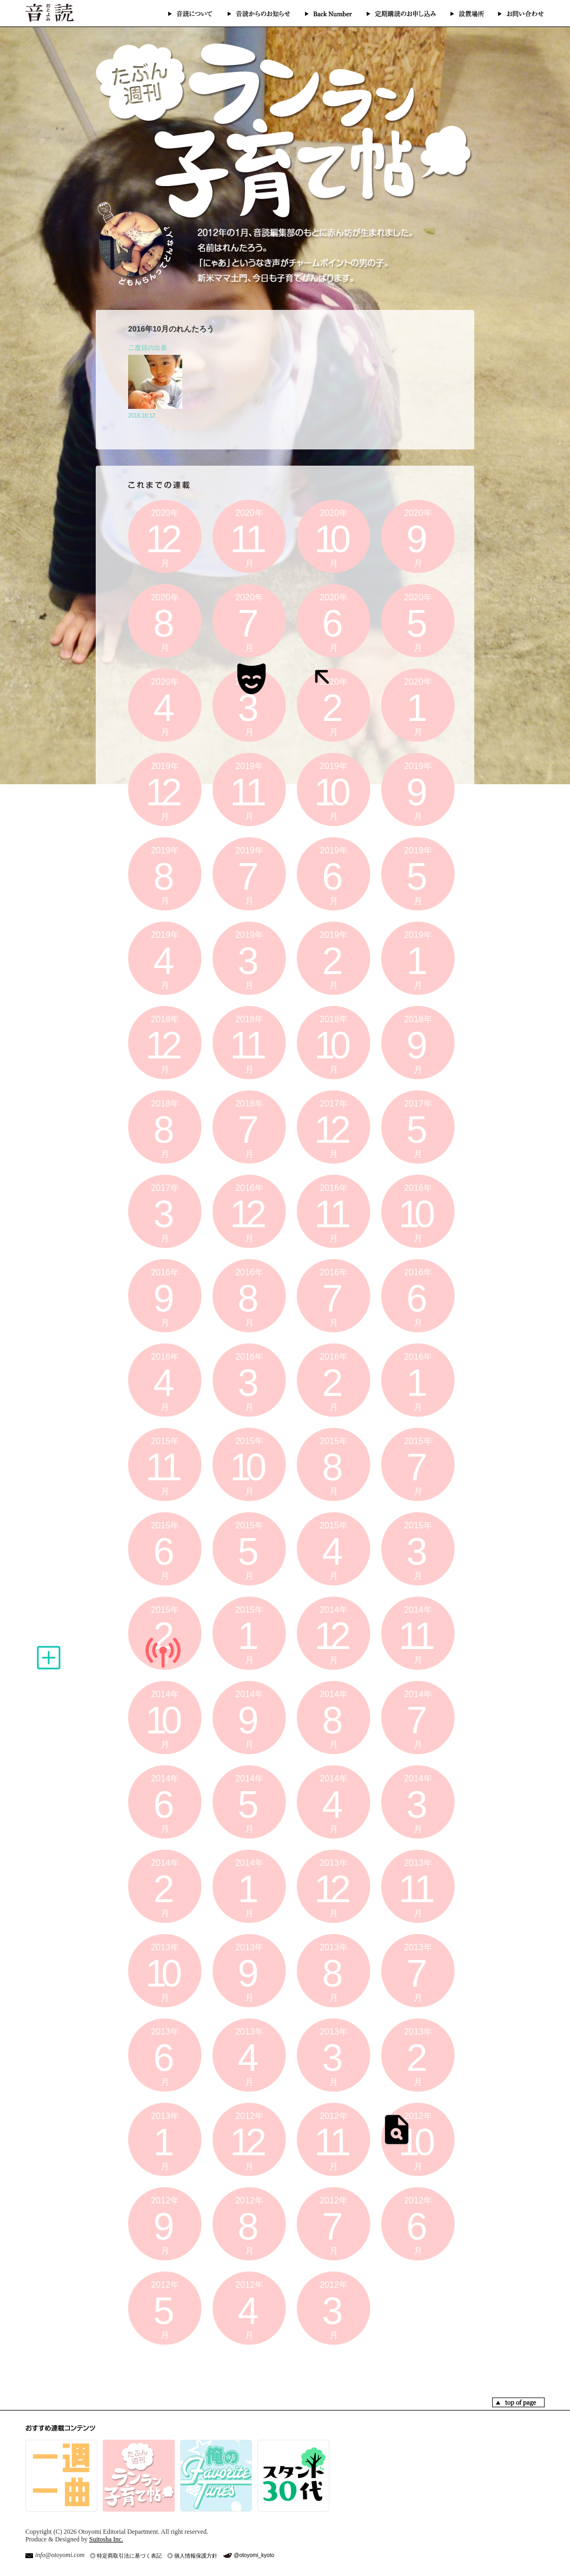 This screenshot has width=570, height=2576. What do you see at coordinates (396, 2129) in the screenshot?
I see `search within document` at bounding box center [396, 2129].